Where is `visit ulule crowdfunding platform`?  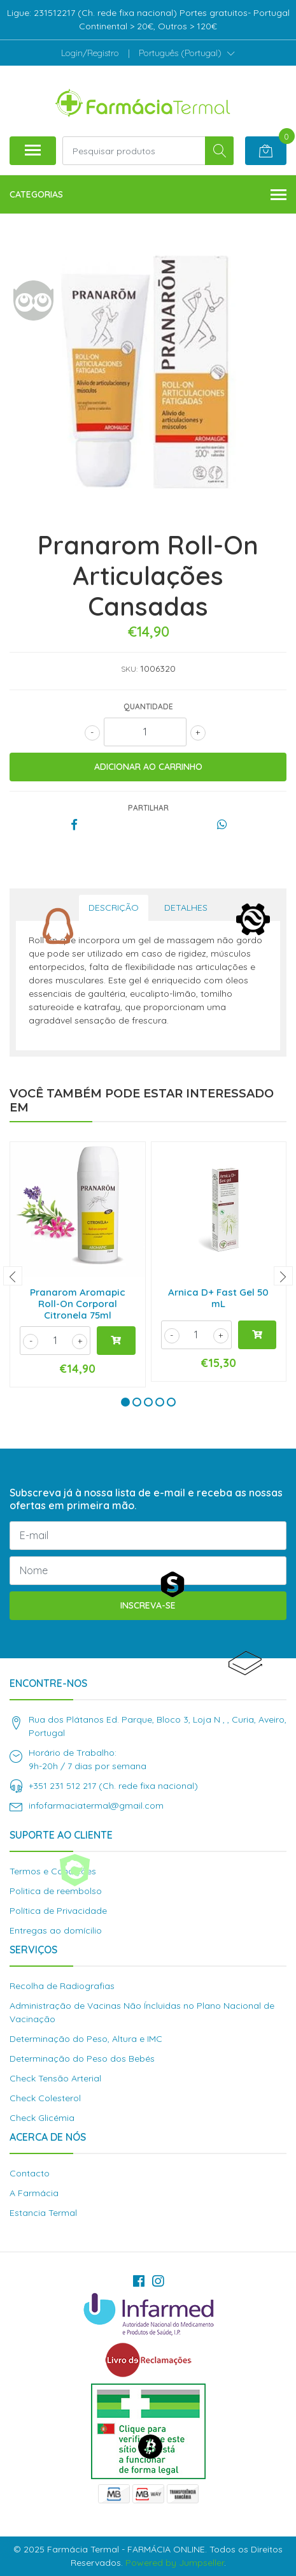
visit ulule crowdfunding platform is located at coordinates (33, 300).